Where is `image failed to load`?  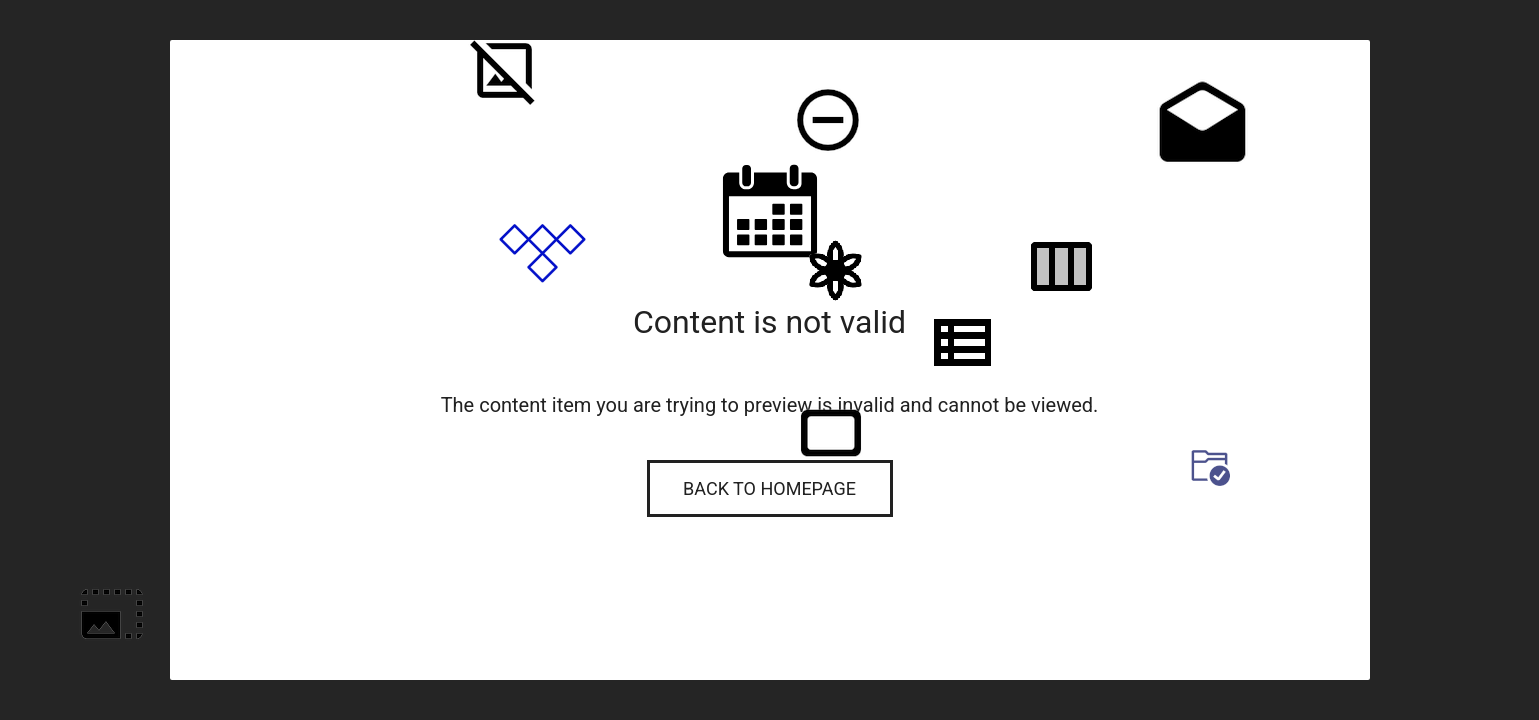
image failed to load is located at coordinates (504, 70).